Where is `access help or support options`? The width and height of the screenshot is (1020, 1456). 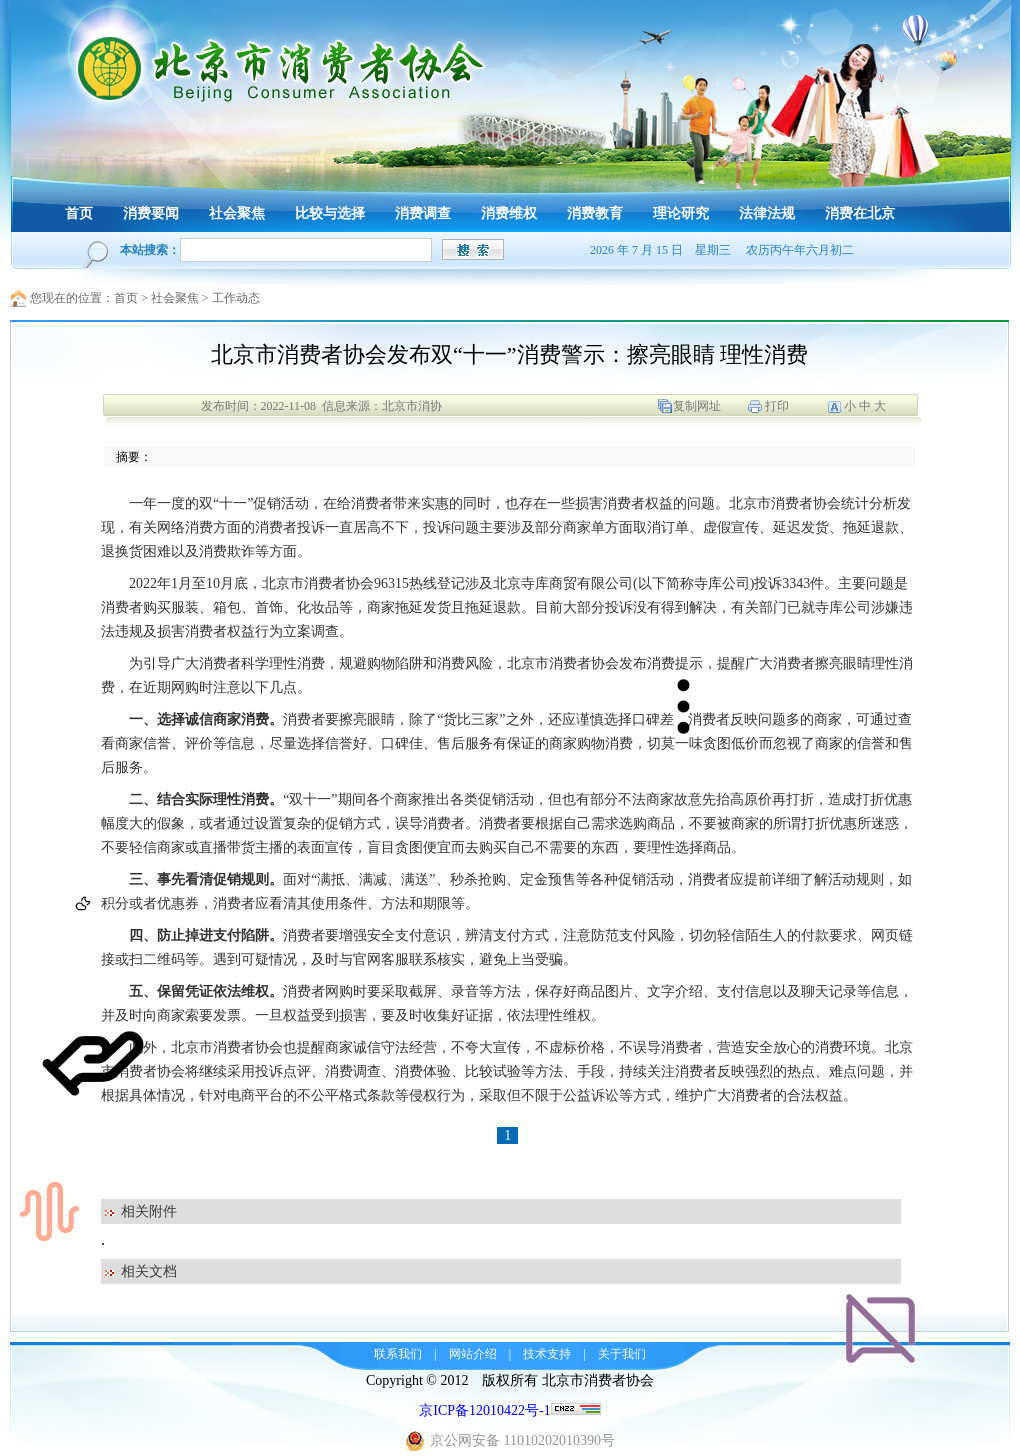
access help or support options is located at coordinates (93, 1059).